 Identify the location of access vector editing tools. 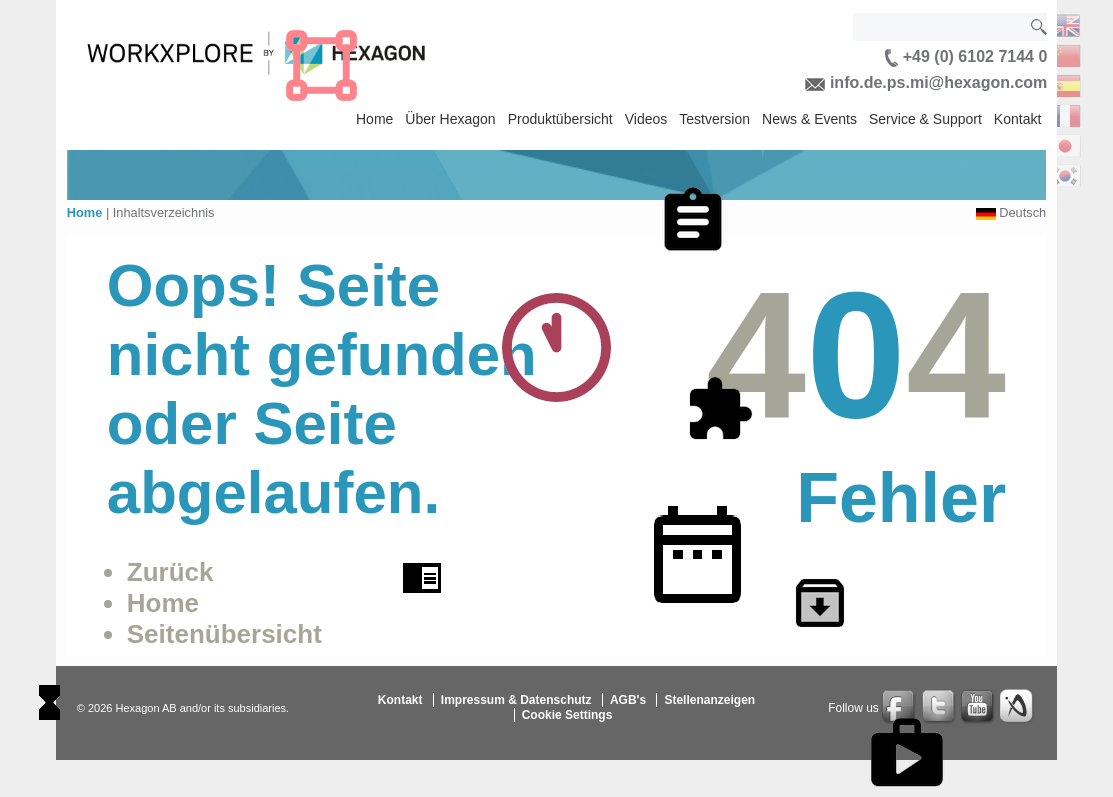
(321, 65).